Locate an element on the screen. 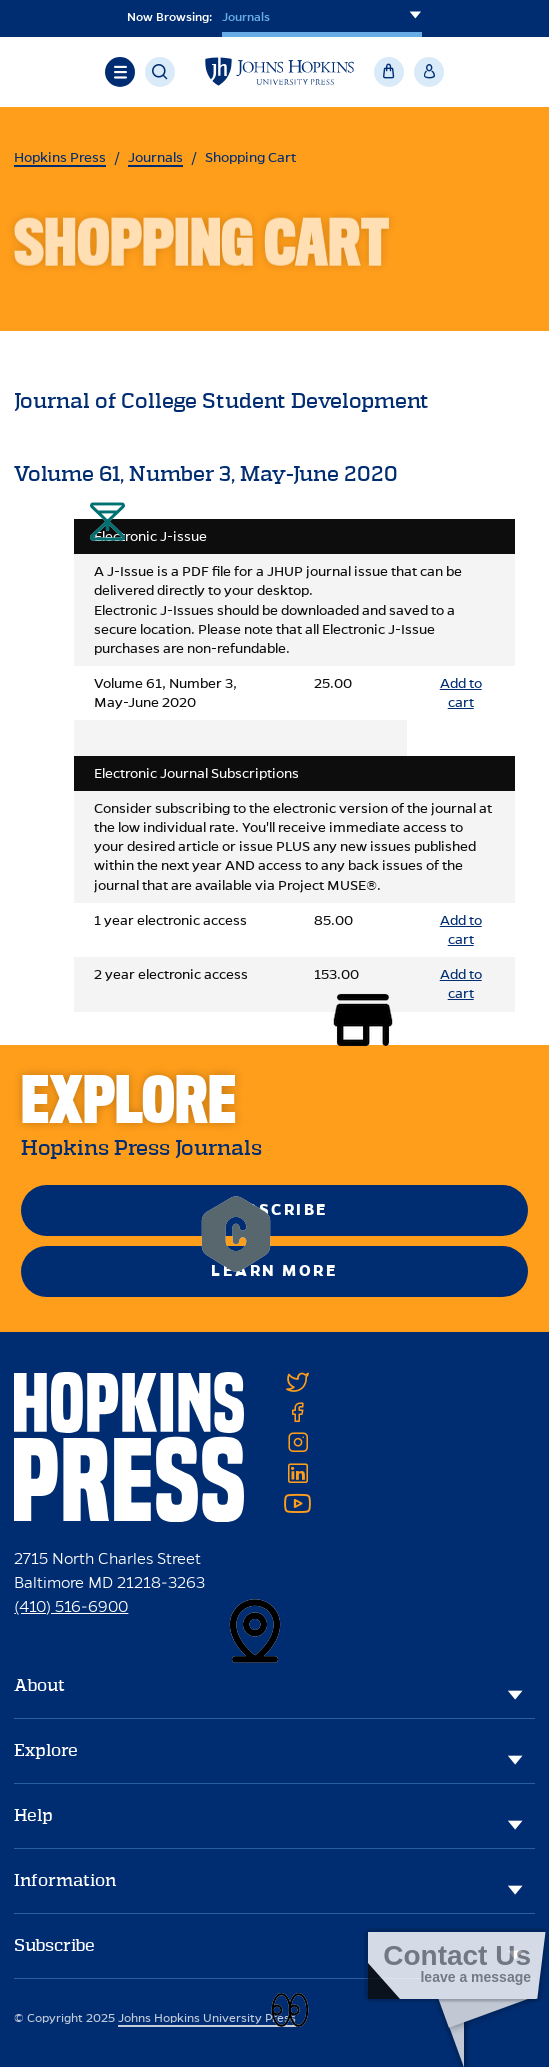 The image size is (549, 2067). view location on map is located at coordinates (255, 1631).